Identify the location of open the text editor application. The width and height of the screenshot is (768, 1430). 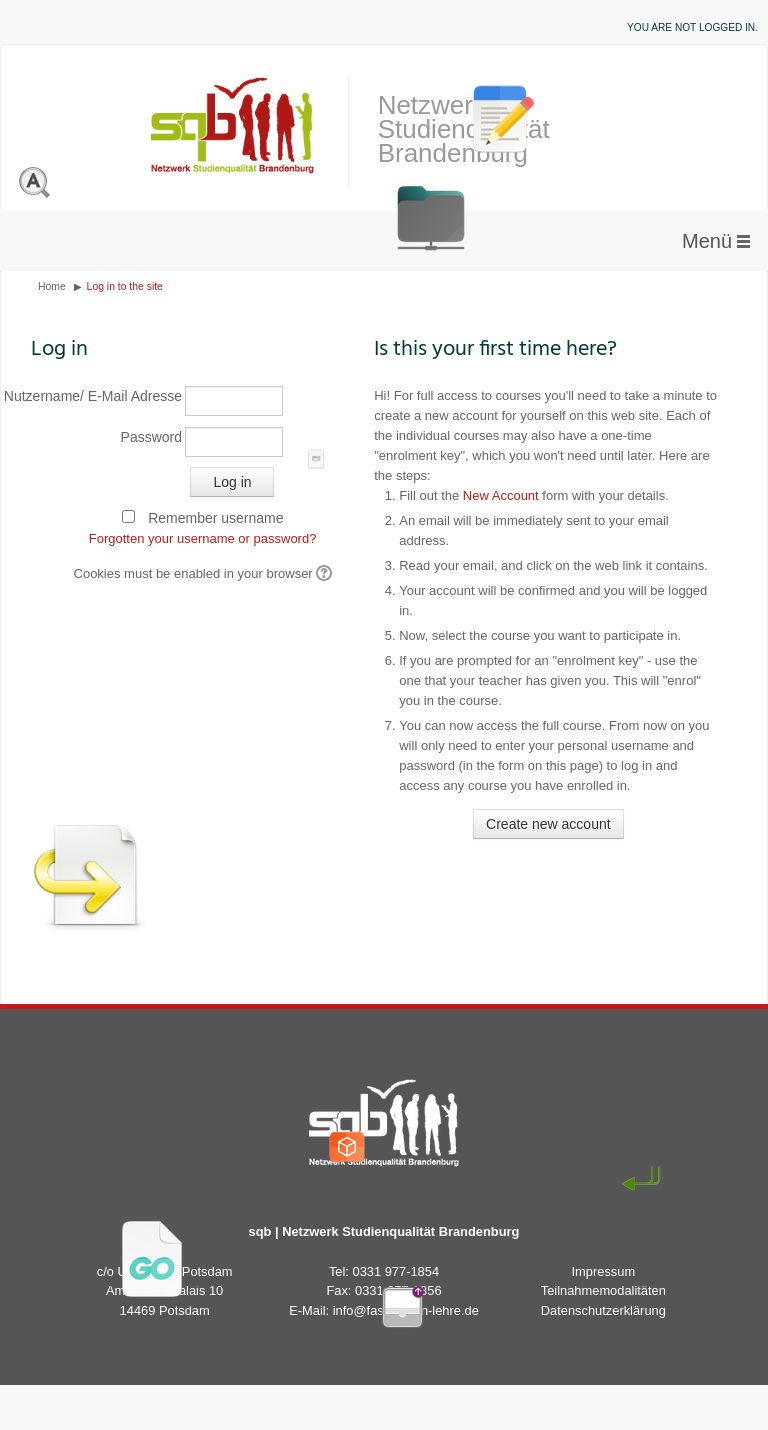
(500, 119).